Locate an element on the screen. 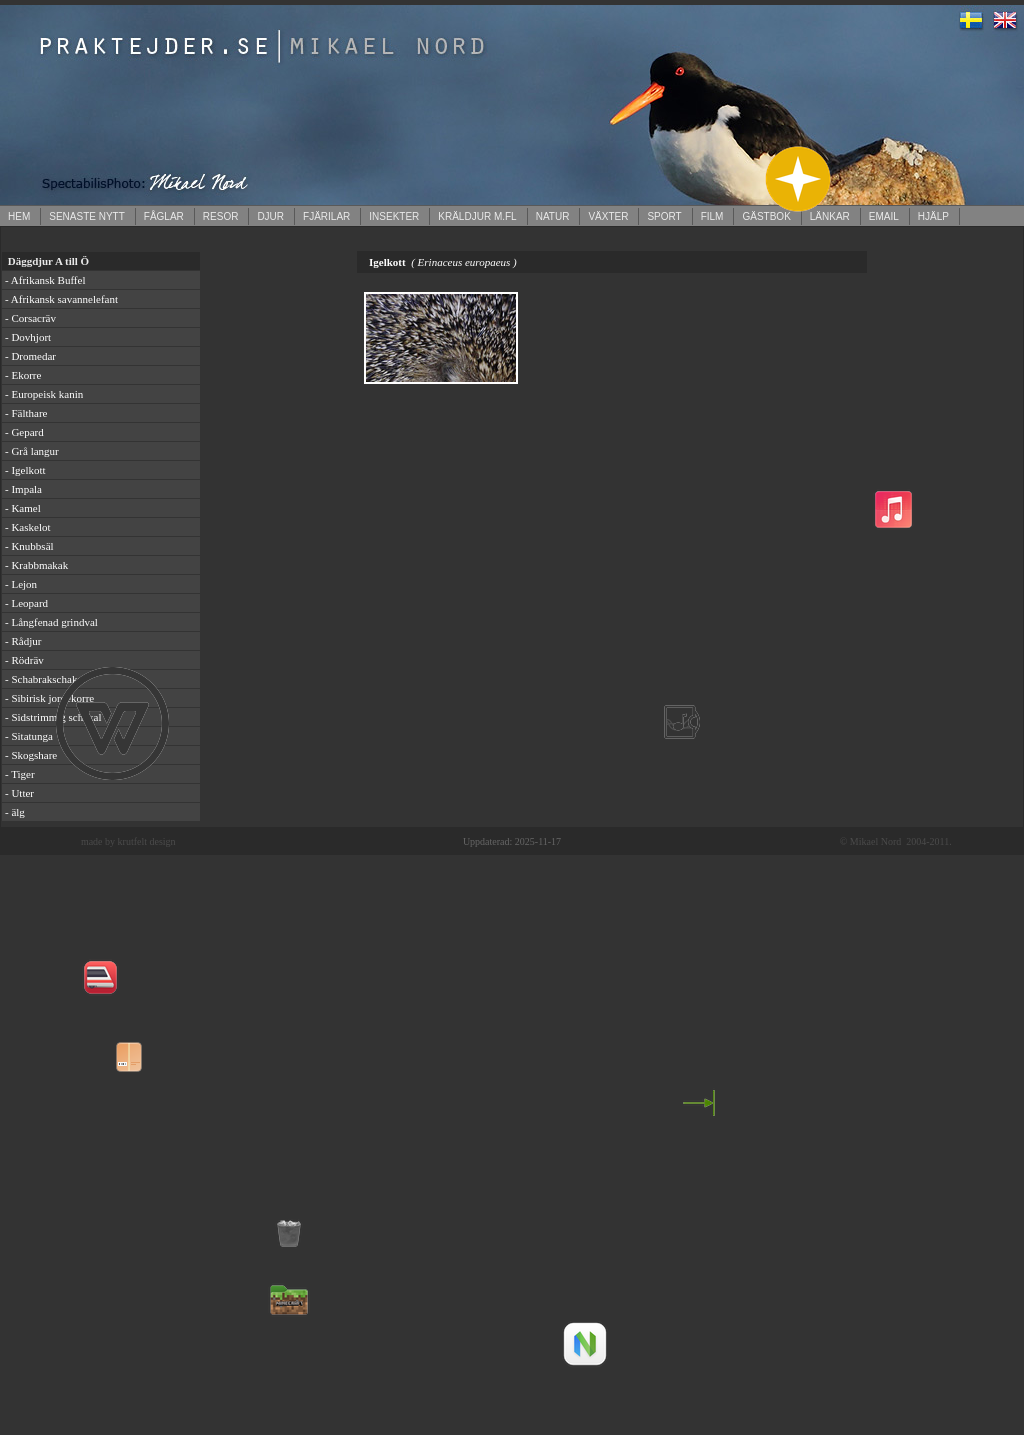 This screenshot has height=1435, width=1024. open wps office application is located at coordinates (112, 723).